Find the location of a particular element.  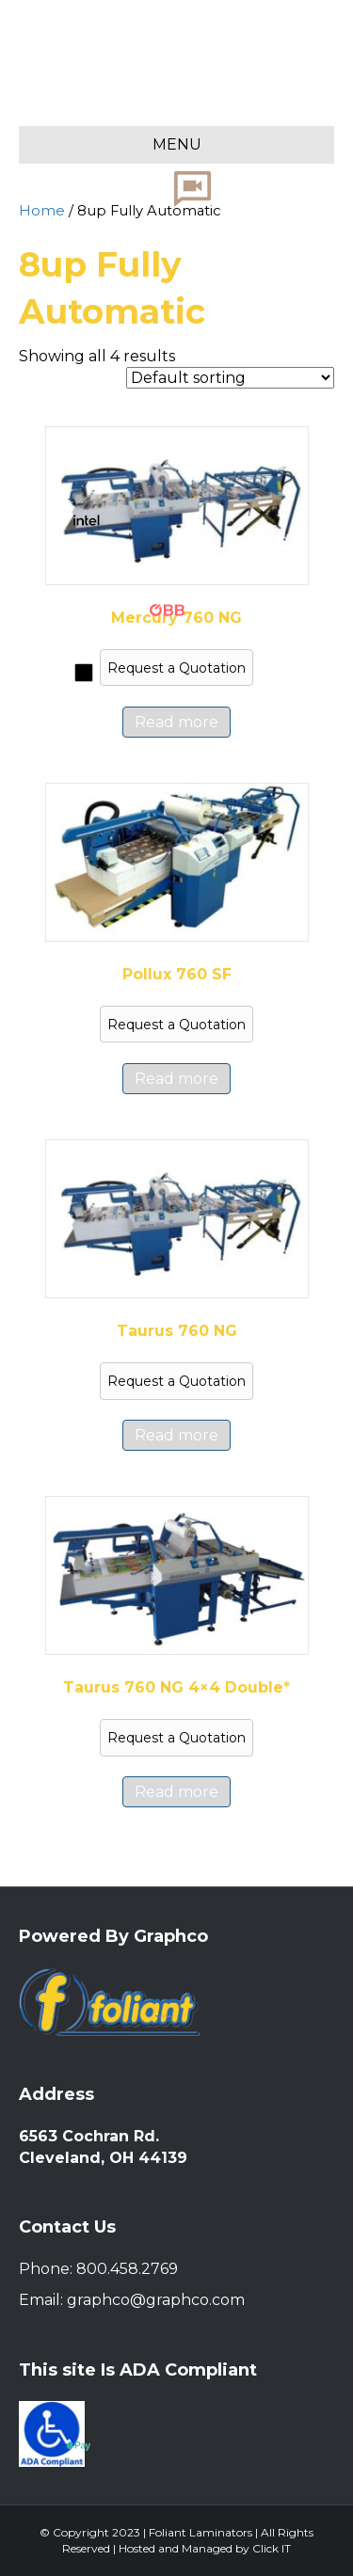

navigate to ÖBB austrian railway services is located at coordinates (167, 610).